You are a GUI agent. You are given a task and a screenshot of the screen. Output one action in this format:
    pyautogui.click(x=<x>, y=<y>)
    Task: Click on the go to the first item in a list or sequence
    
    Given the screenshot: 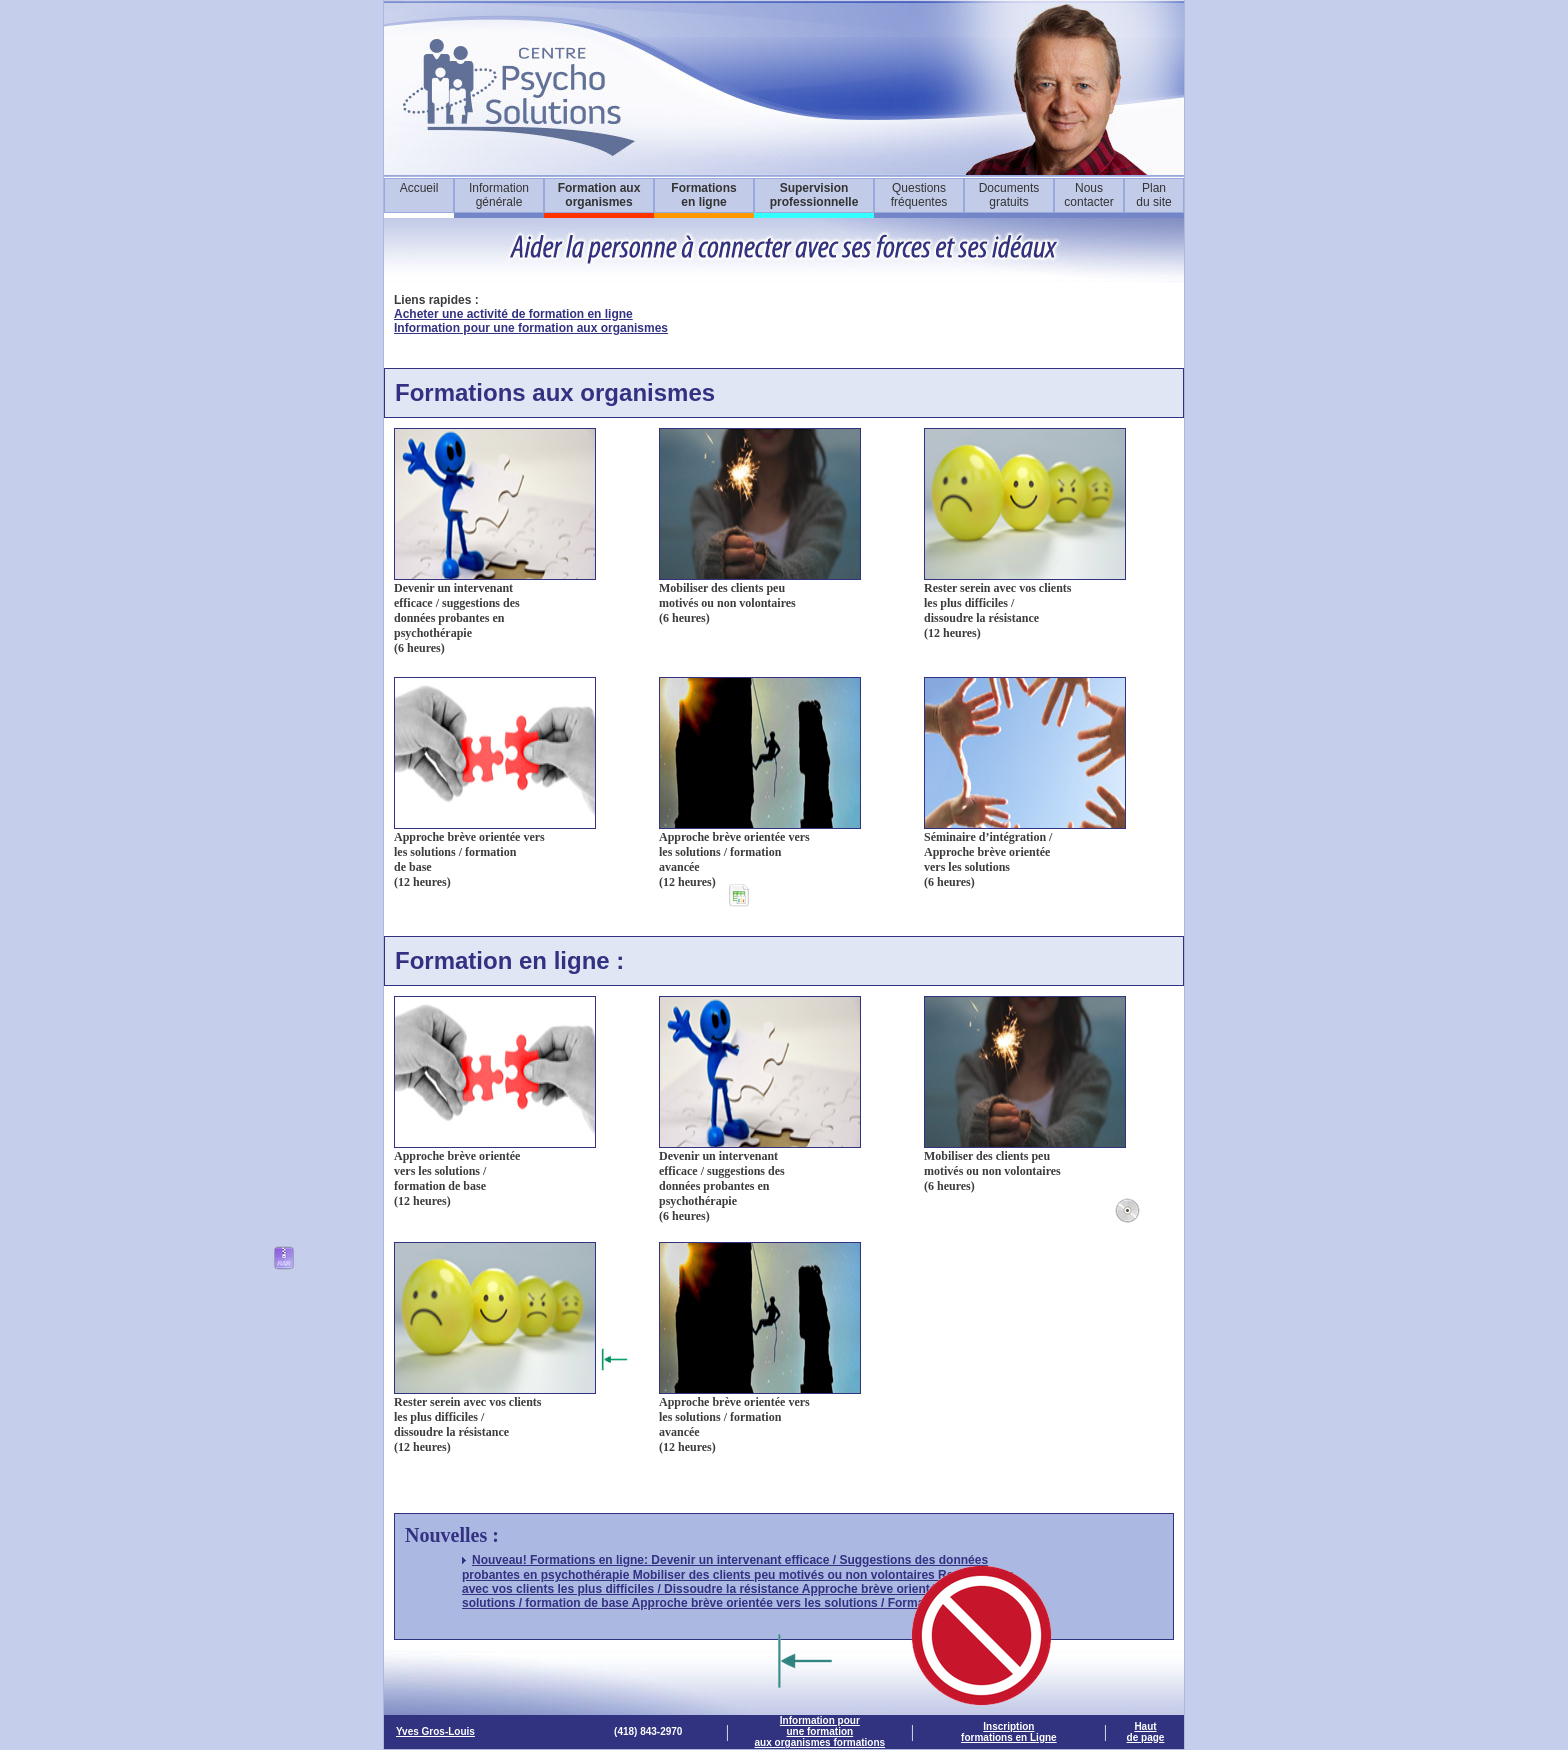 What is the action you would take?
    pyautogui.click(x=614, y=1359)
    